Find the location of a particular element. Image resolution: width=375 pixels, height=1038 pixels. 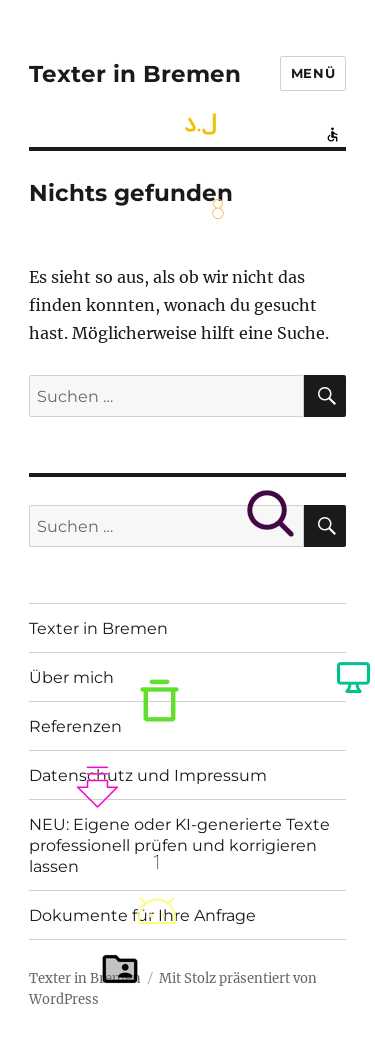

indicates wheelchair accessibility is located at coordinates (332, 134).